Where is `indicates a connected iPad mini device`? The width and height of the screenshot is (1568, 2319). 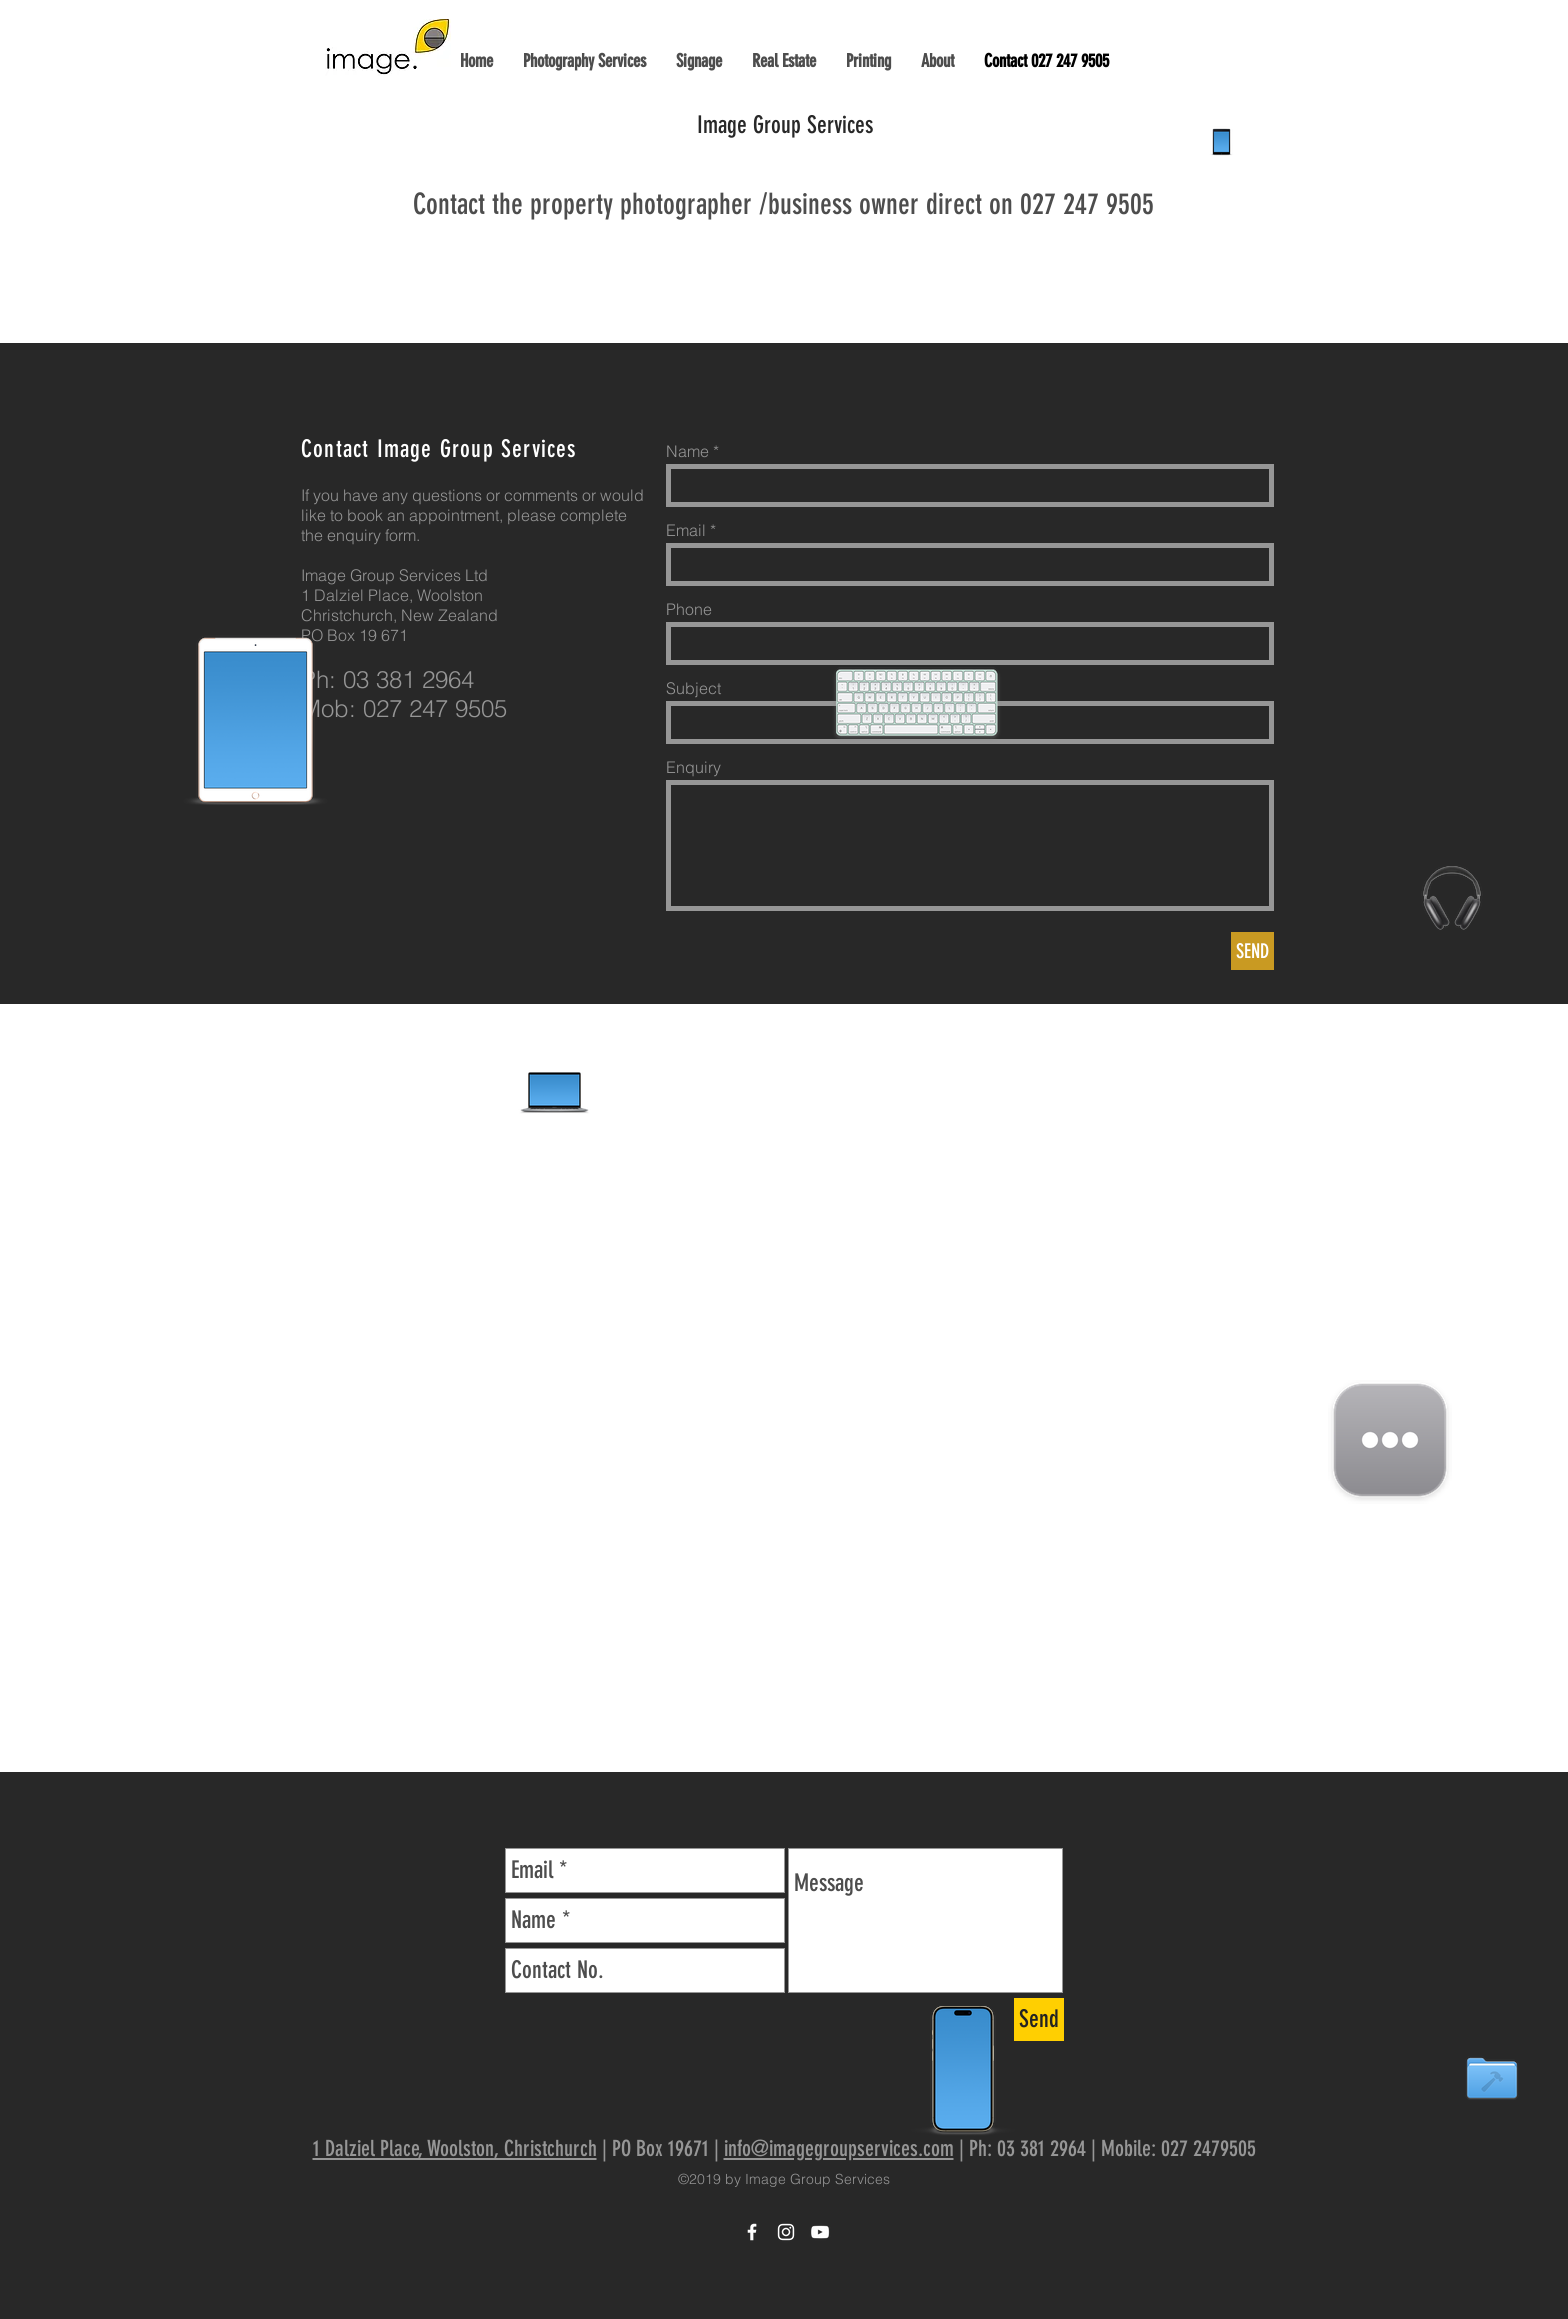 indicates a connected iPad mini device is located at coordinates (1221, 139).